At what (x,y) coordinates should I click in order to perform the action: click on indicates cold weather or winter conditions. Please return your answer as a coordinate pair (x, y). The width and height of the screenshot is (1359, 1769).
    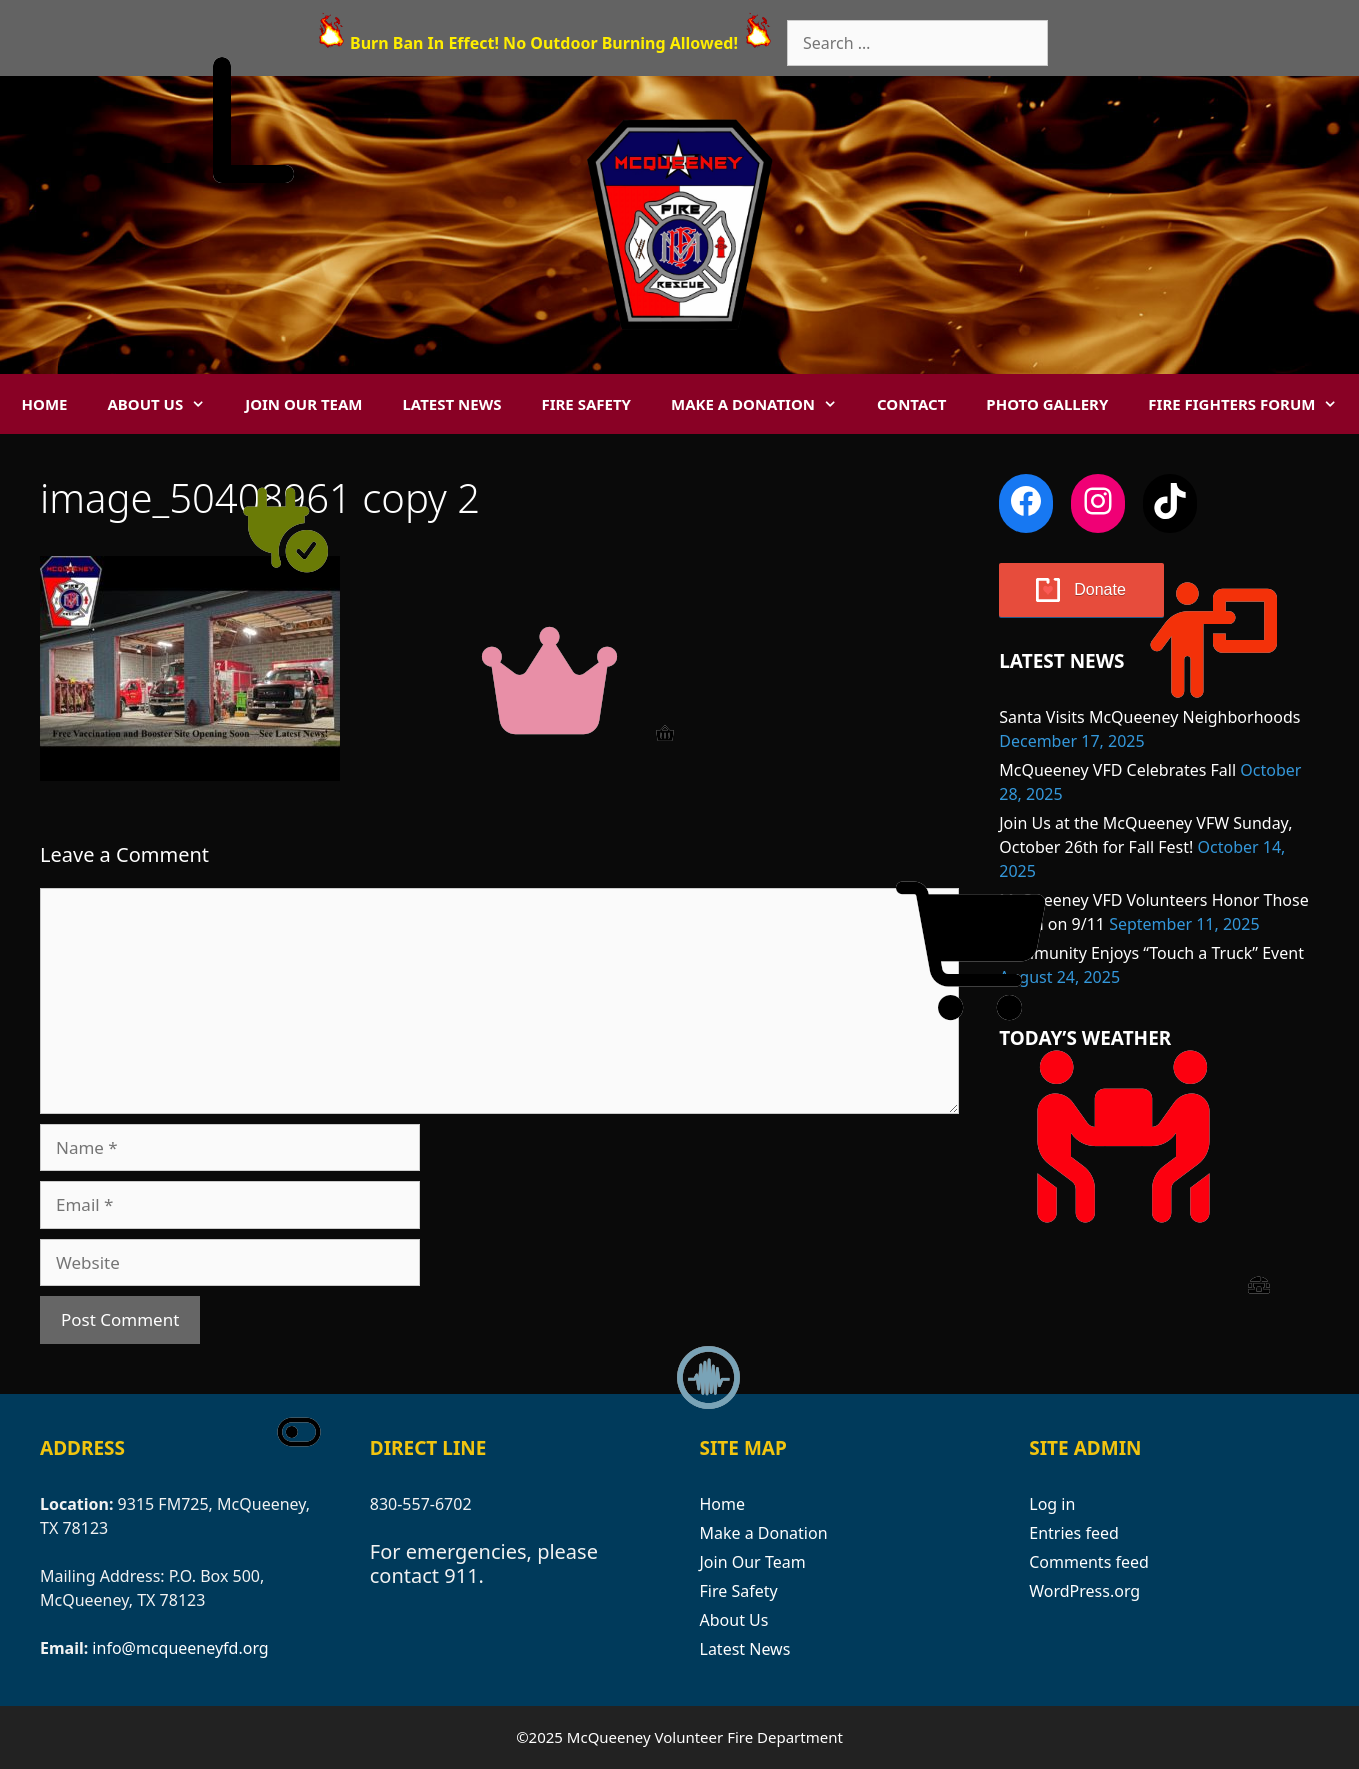
    Looking at the image, I should click on (1259, 1285).